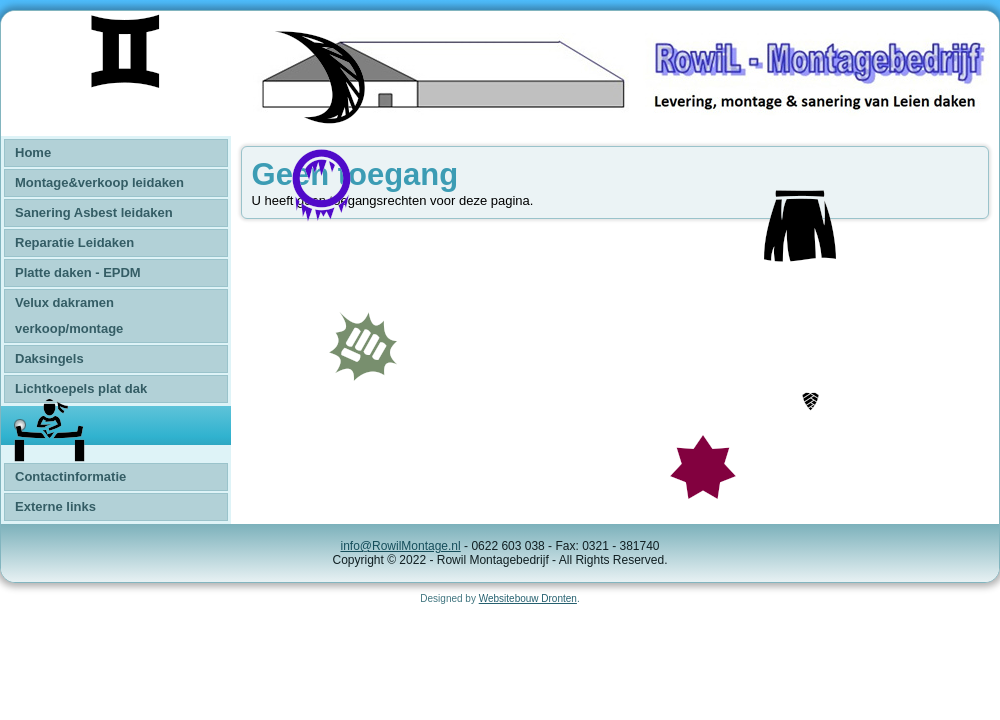  I want to click on indicates a special or featured item, so click(703, 467).